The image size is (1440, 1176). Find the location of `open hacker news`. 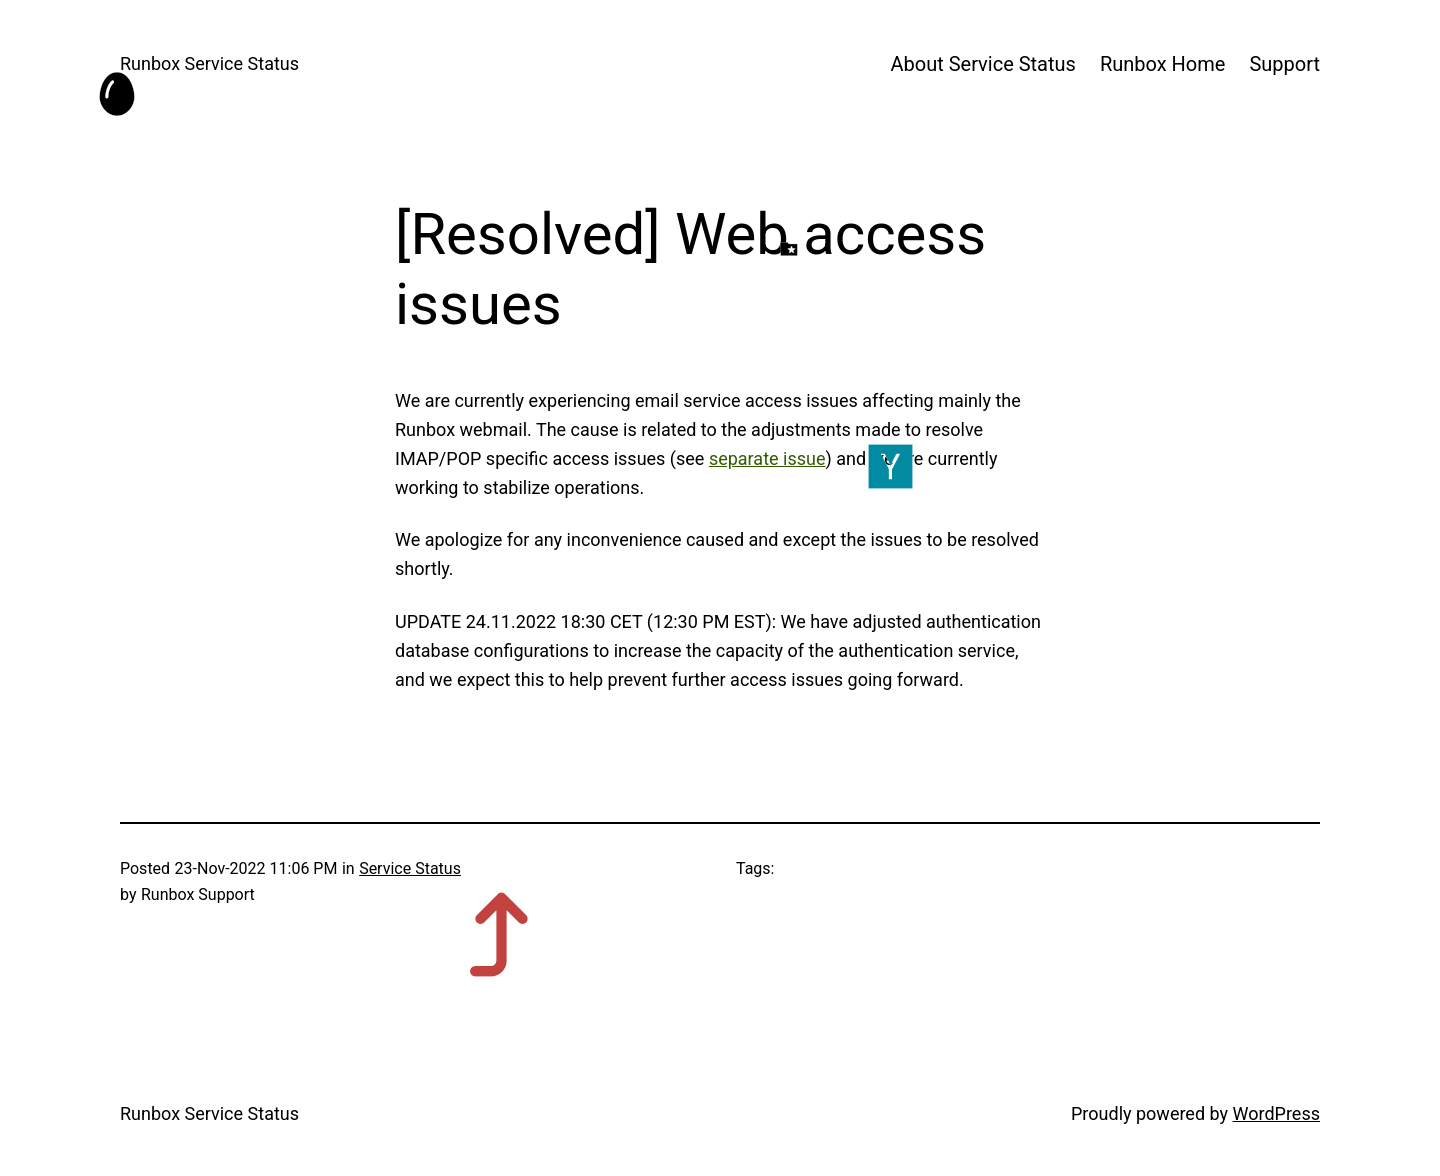

open hacker news is located at coordinates (890, 466).